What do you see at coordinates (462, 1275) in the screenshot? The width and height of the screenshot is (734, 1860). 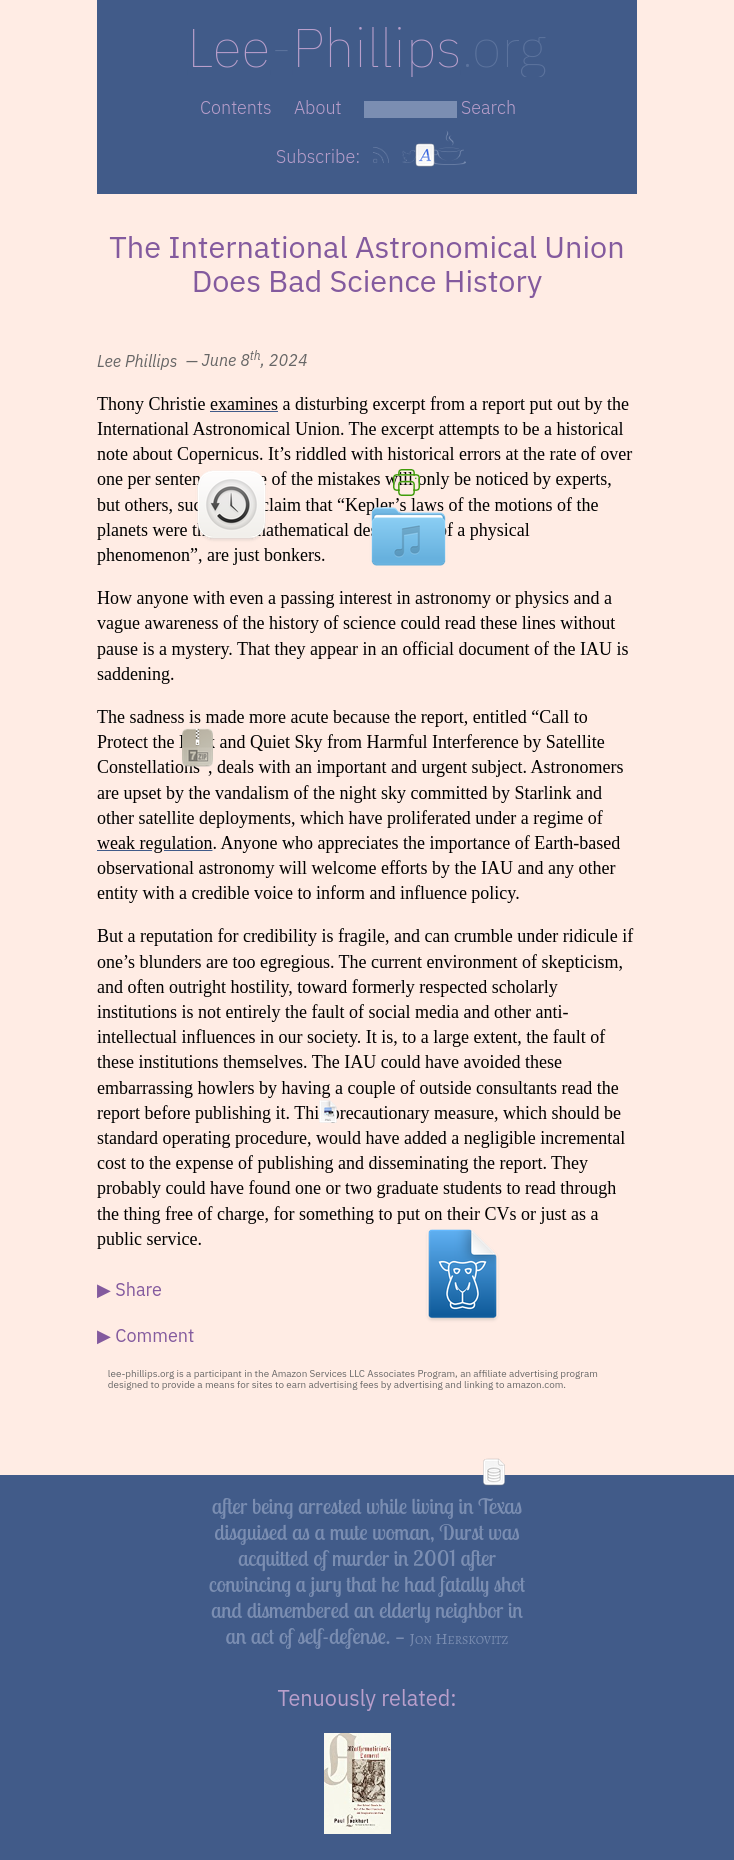 I see `a perl script or programming file` at bounding box center [462, 1275].